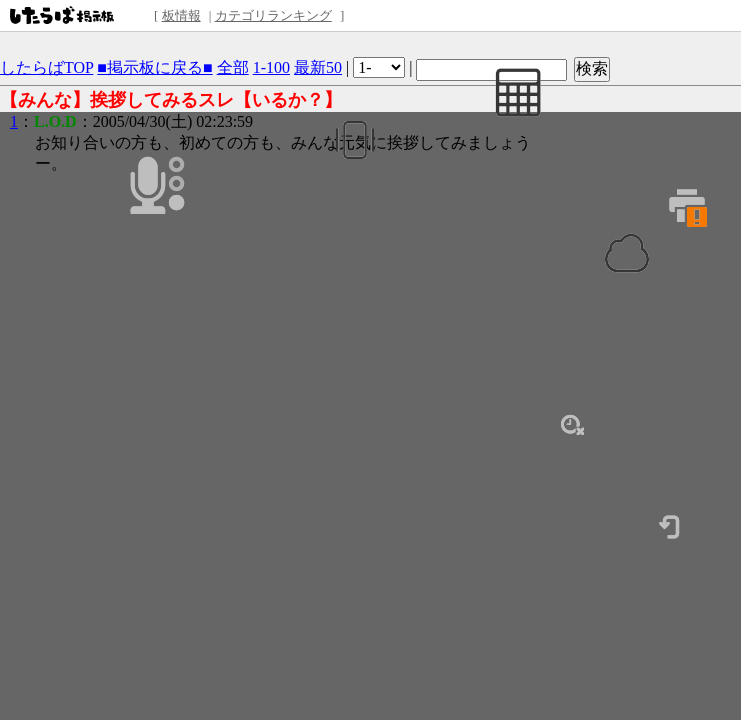 The image size is (741, 720). I want to click on indicates microphone input level is set to low, so click(157, 183).